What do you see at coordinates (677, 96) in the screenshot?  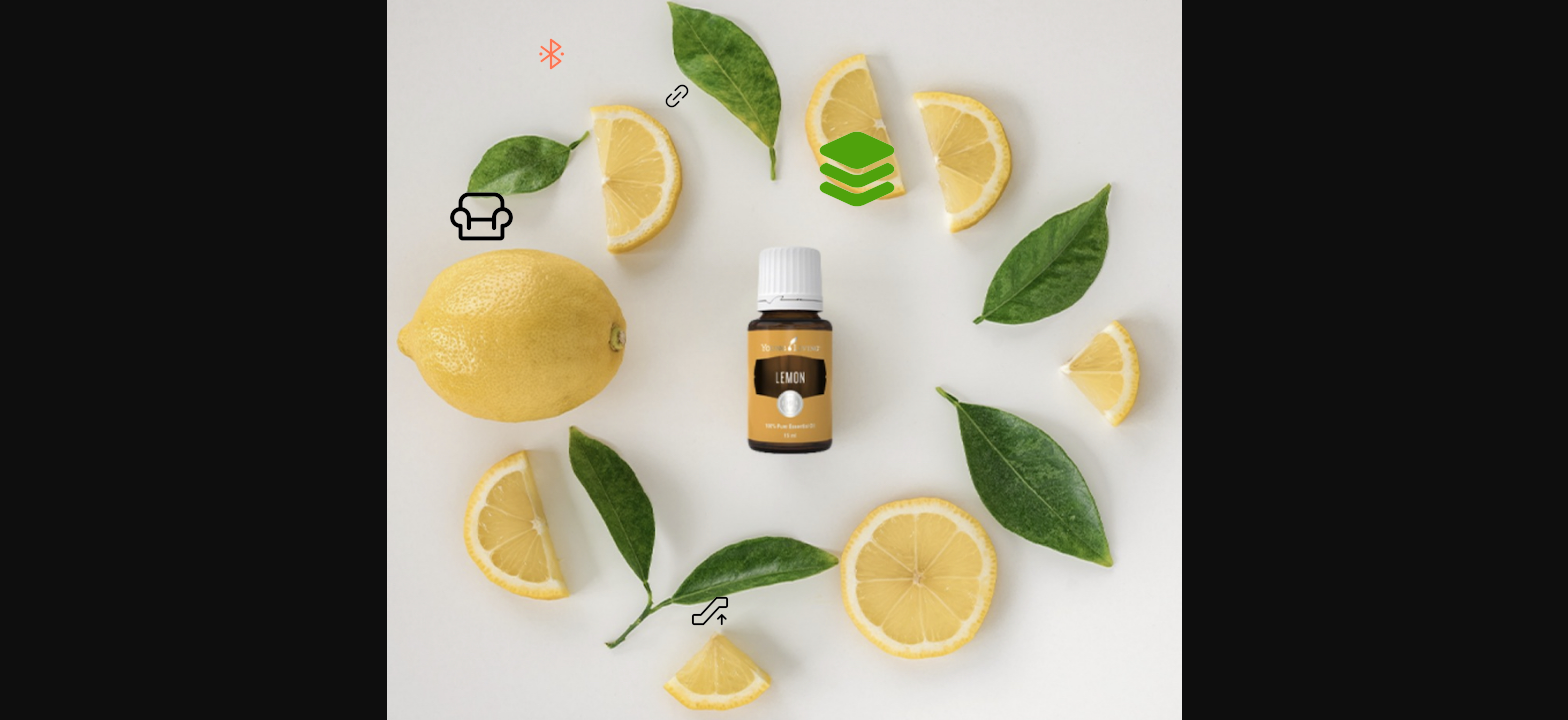 I see `copy link to clipboard` at bounding box center [677, 96].